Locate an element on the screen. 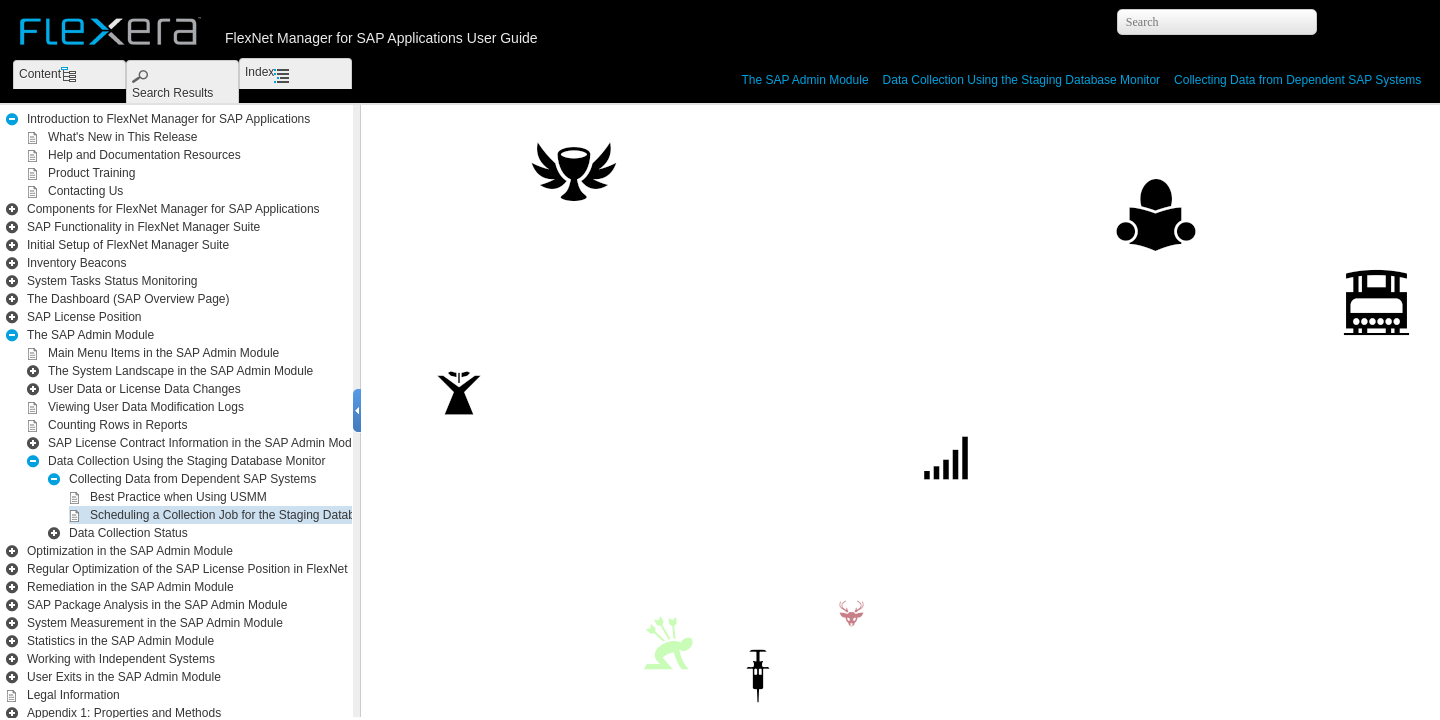  access health or medical settings is located at coordinates (758, 676).